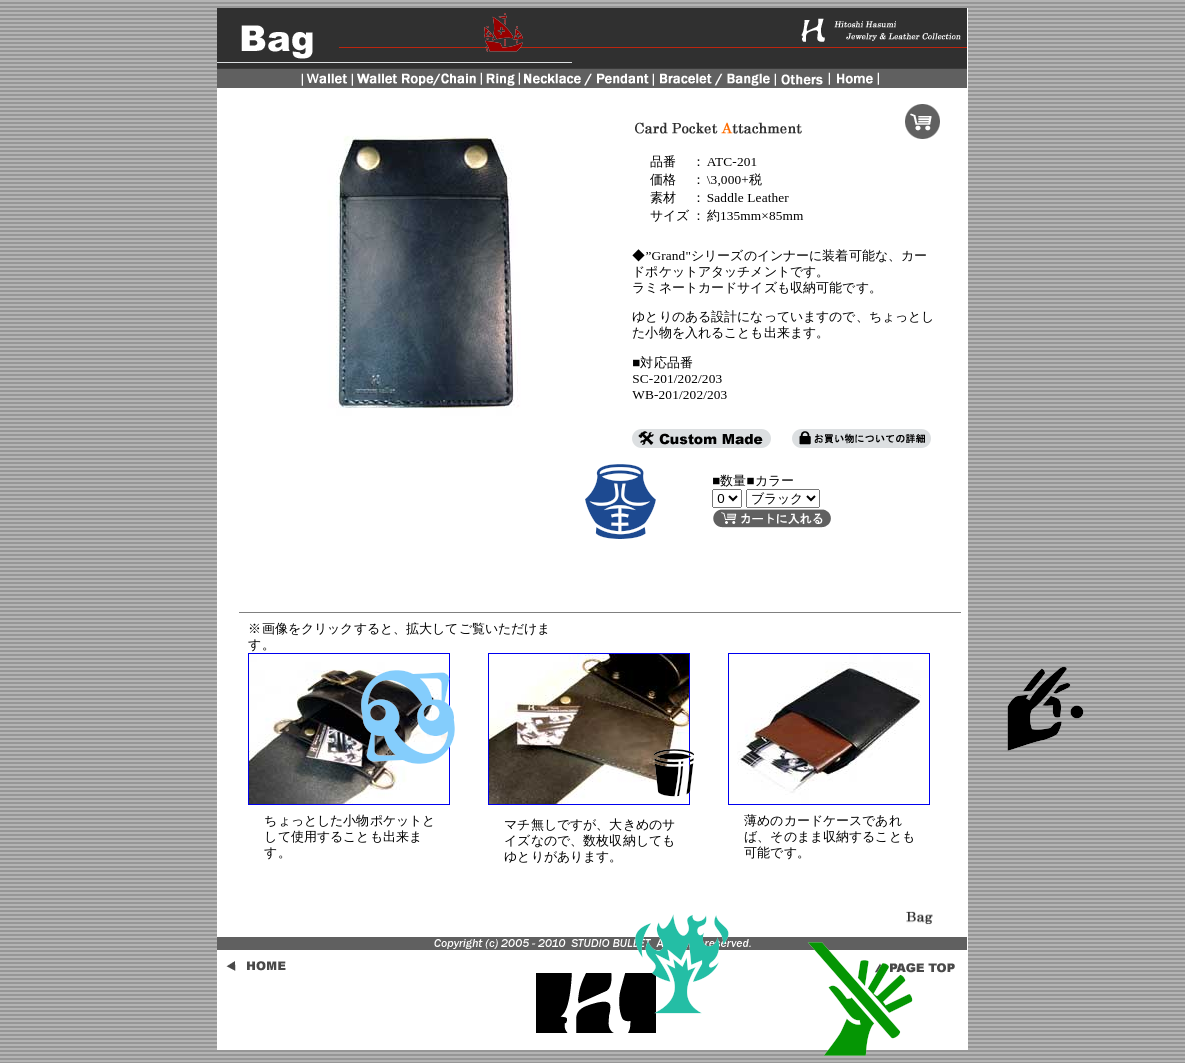  What do you see at coordinates (503, 31) in the screenshot?
I see `historical sailing ship icon for exploration games` at bounding box center [503, 31].